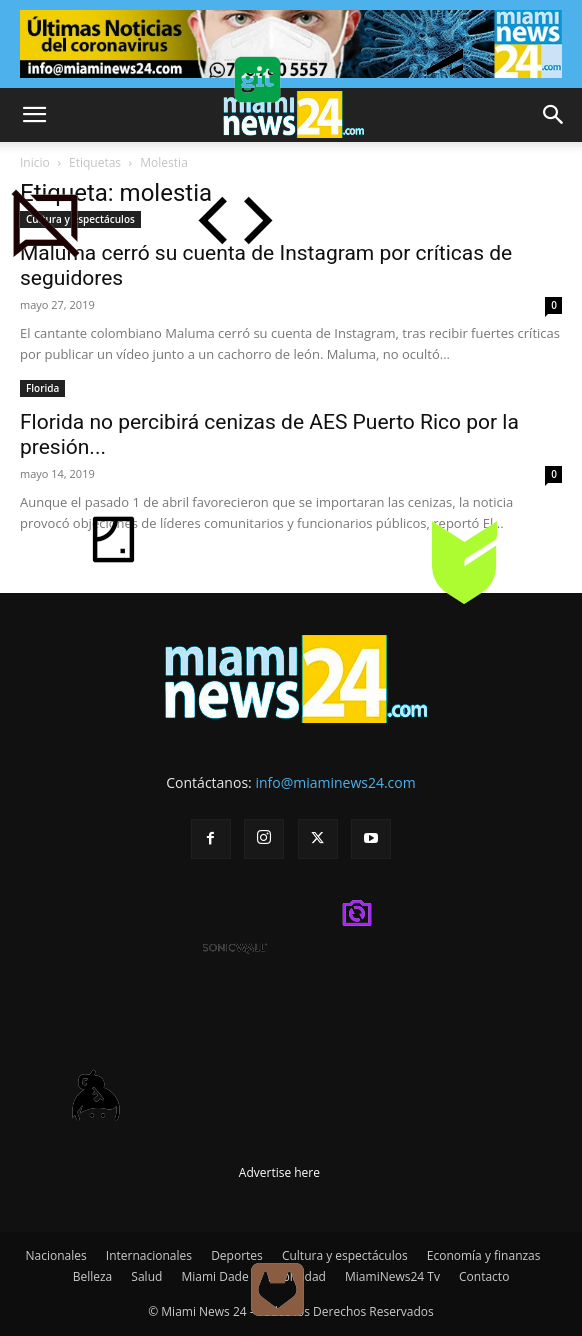 The width and height of the screenshot is (582, 1336). I want to click on switch between front and rear camera, so click(357, 913).